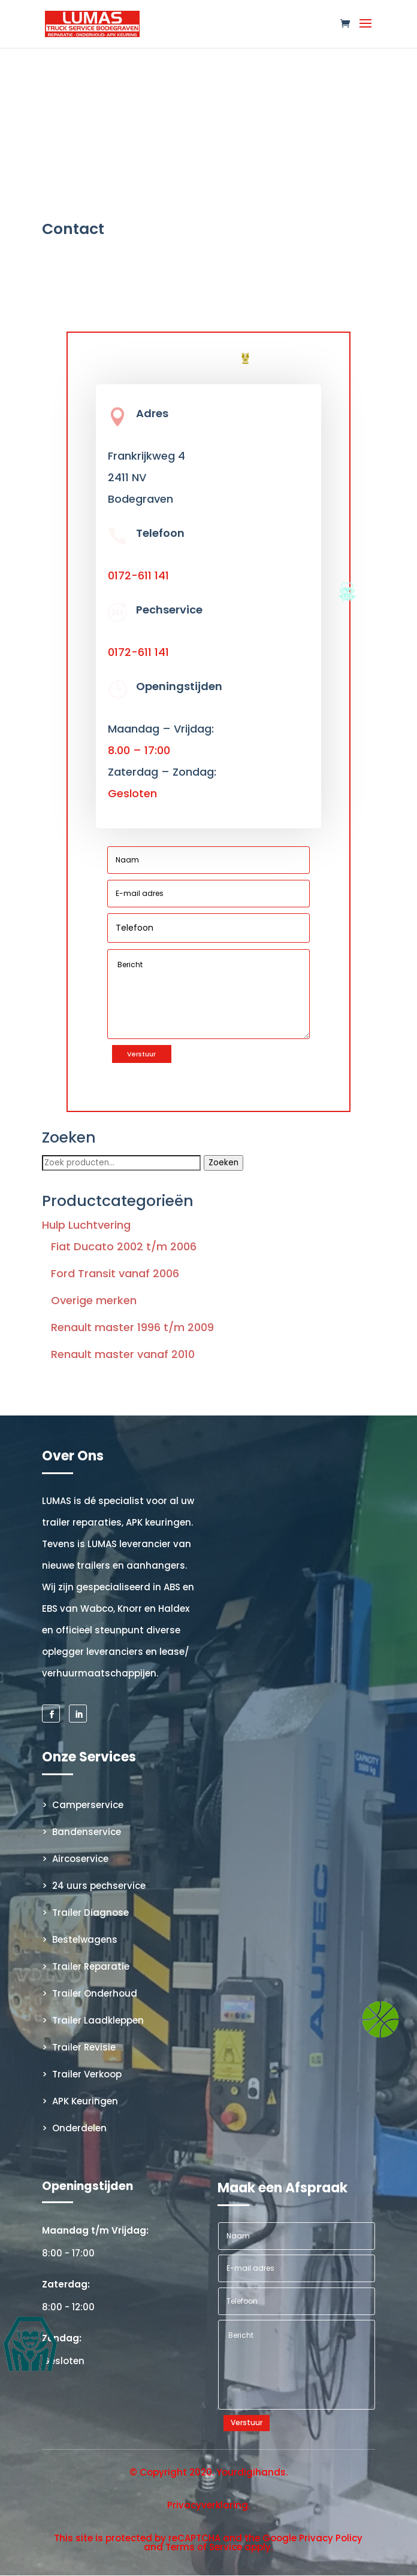  What do you see at coordinates (245, 358) in the screenshot?
I see `equip leather armor to your character` at bounding box center [245, 358].